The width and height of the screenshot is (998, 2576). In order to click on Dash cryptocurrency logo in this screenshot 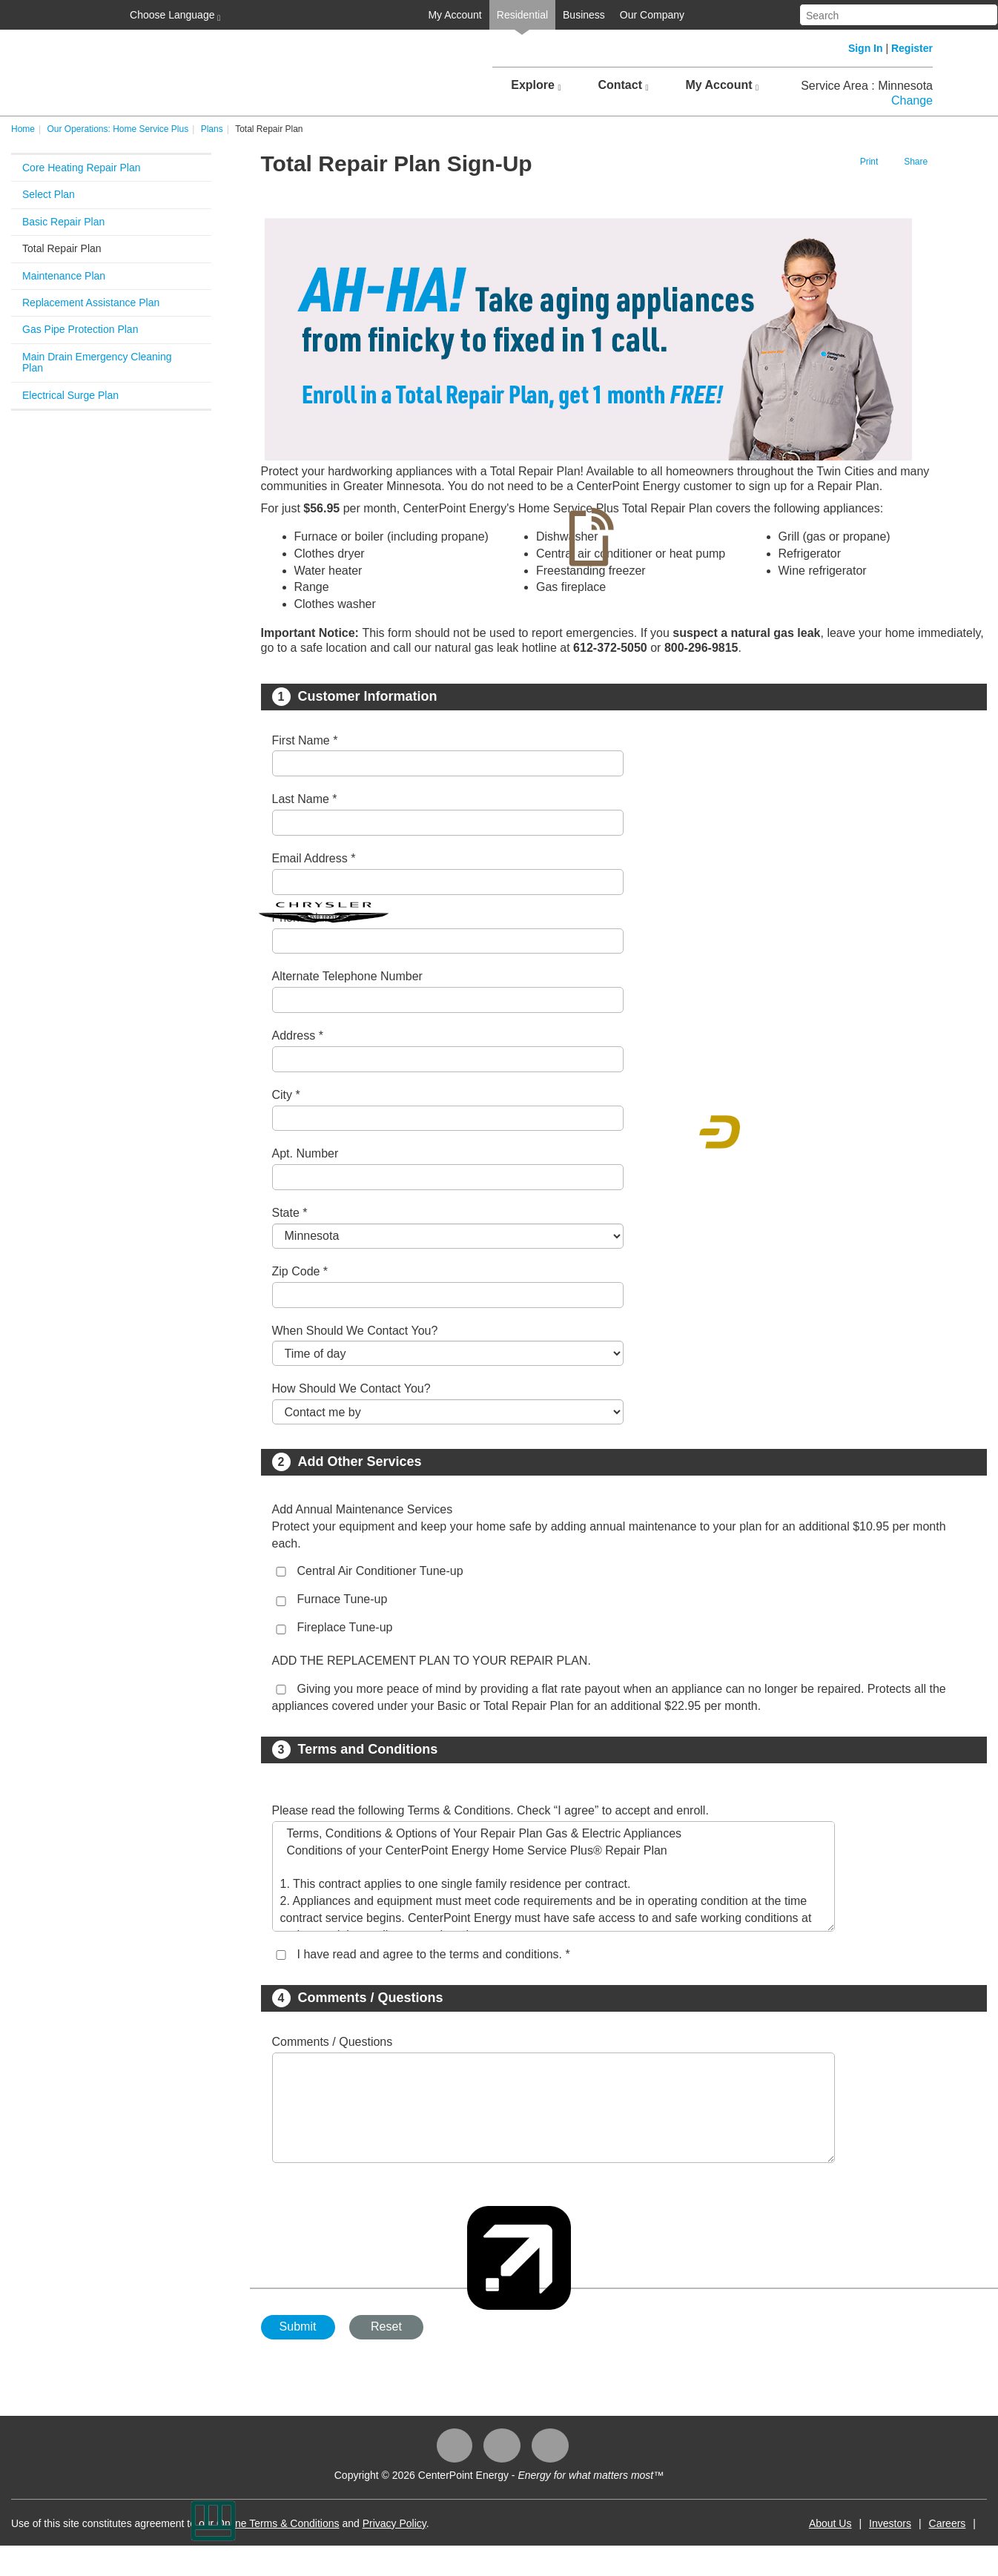, I will do `click(719, 1132)`.